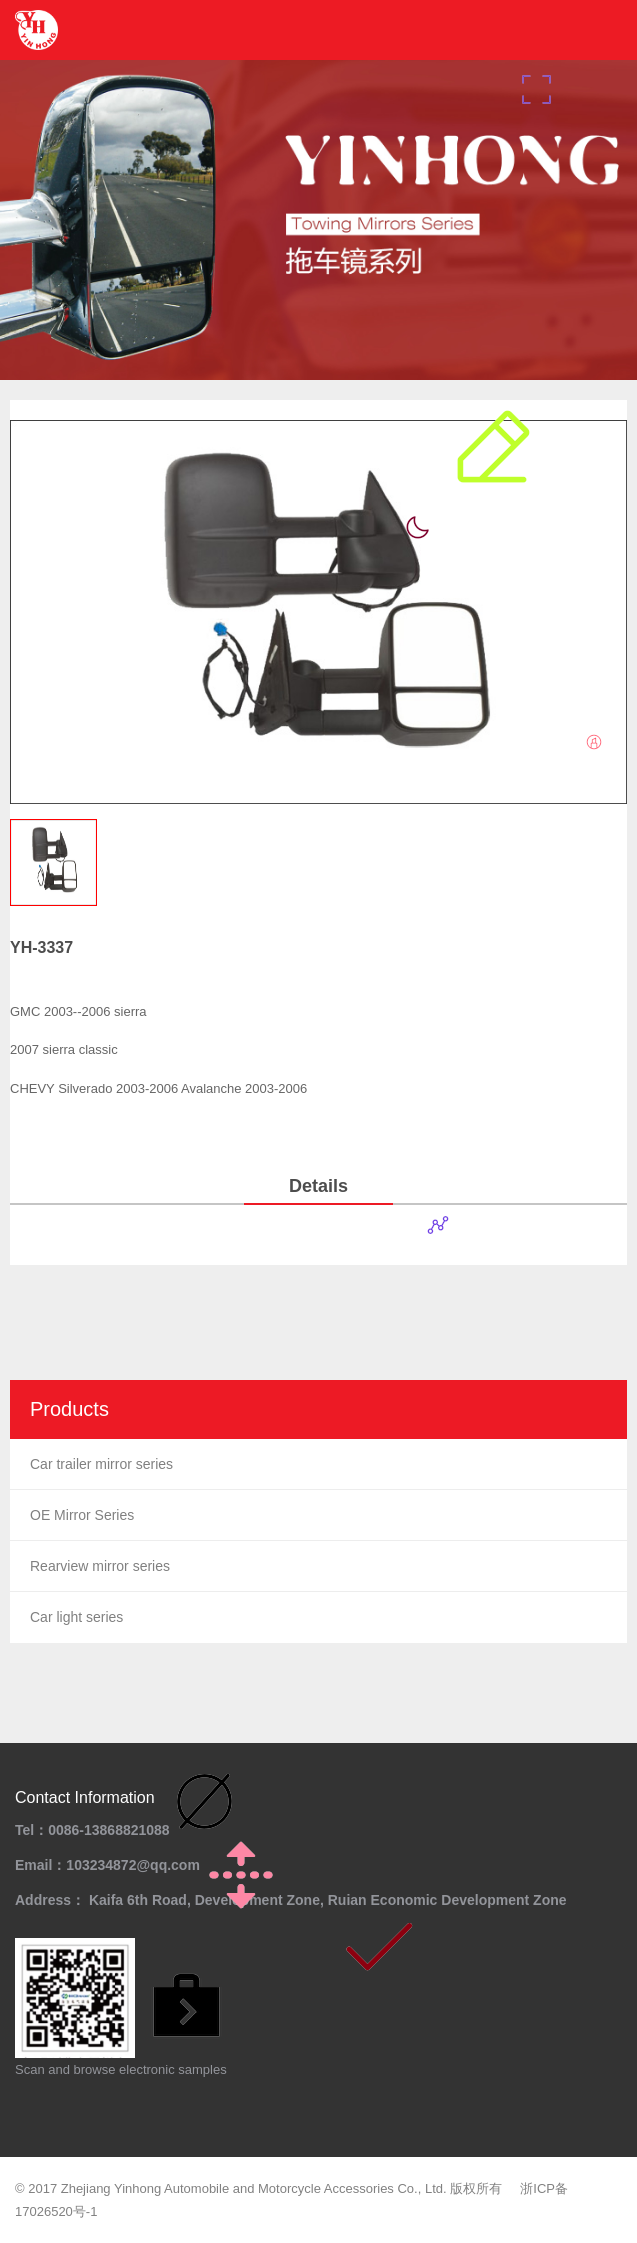  What do you see at coordinates (241, 1875) in the screenshot?
I see `expand collapsed content` at bounding box center [241, 1875].